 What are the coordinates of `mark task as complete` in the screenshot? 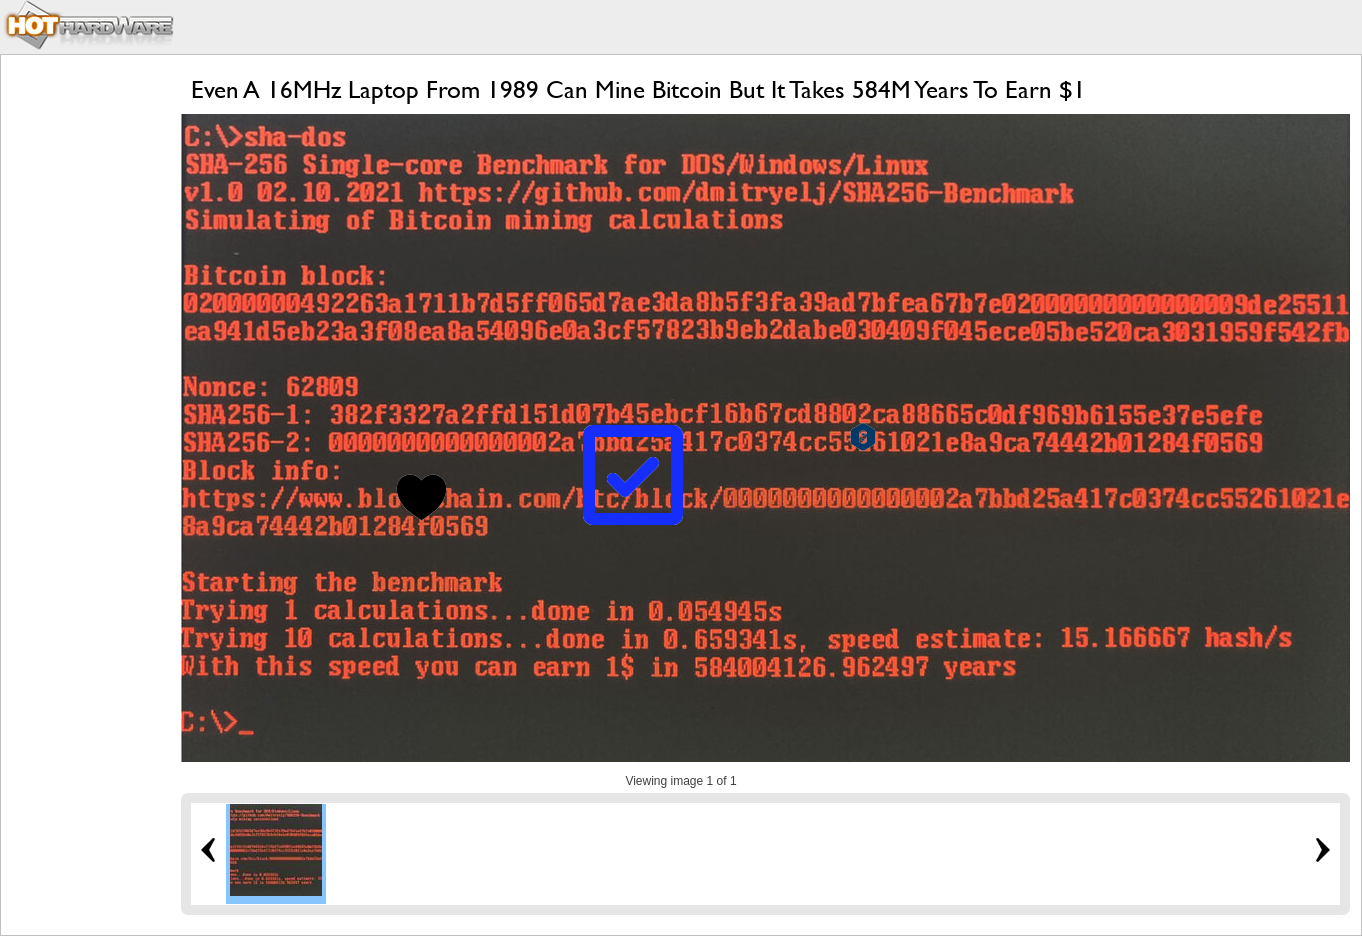 It's located at (633, 475).